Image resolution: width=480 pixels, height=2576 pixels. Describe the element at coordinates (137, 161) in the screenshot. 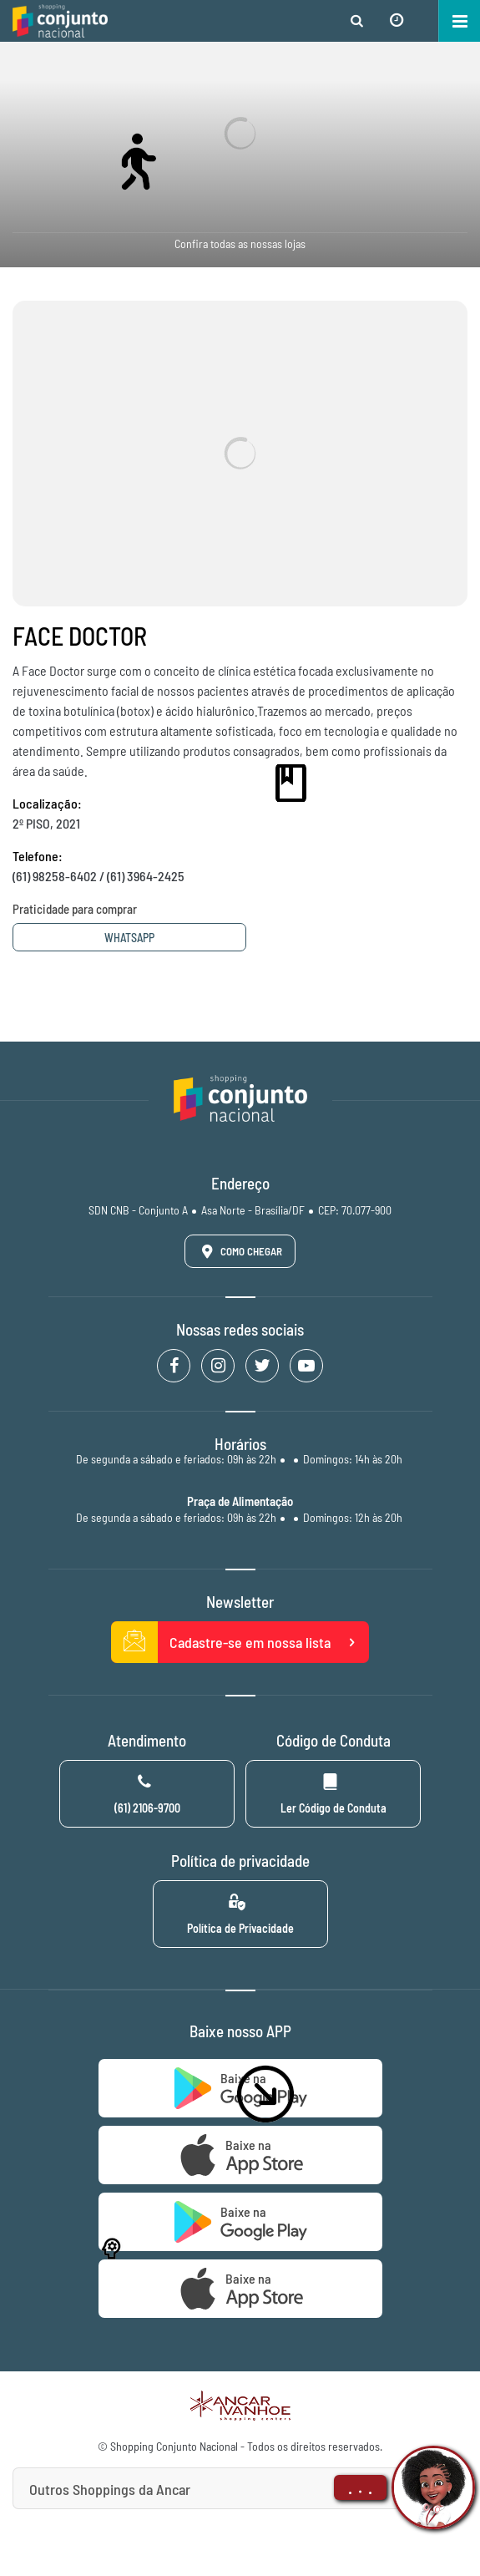

I see `get walking directions` at that location.